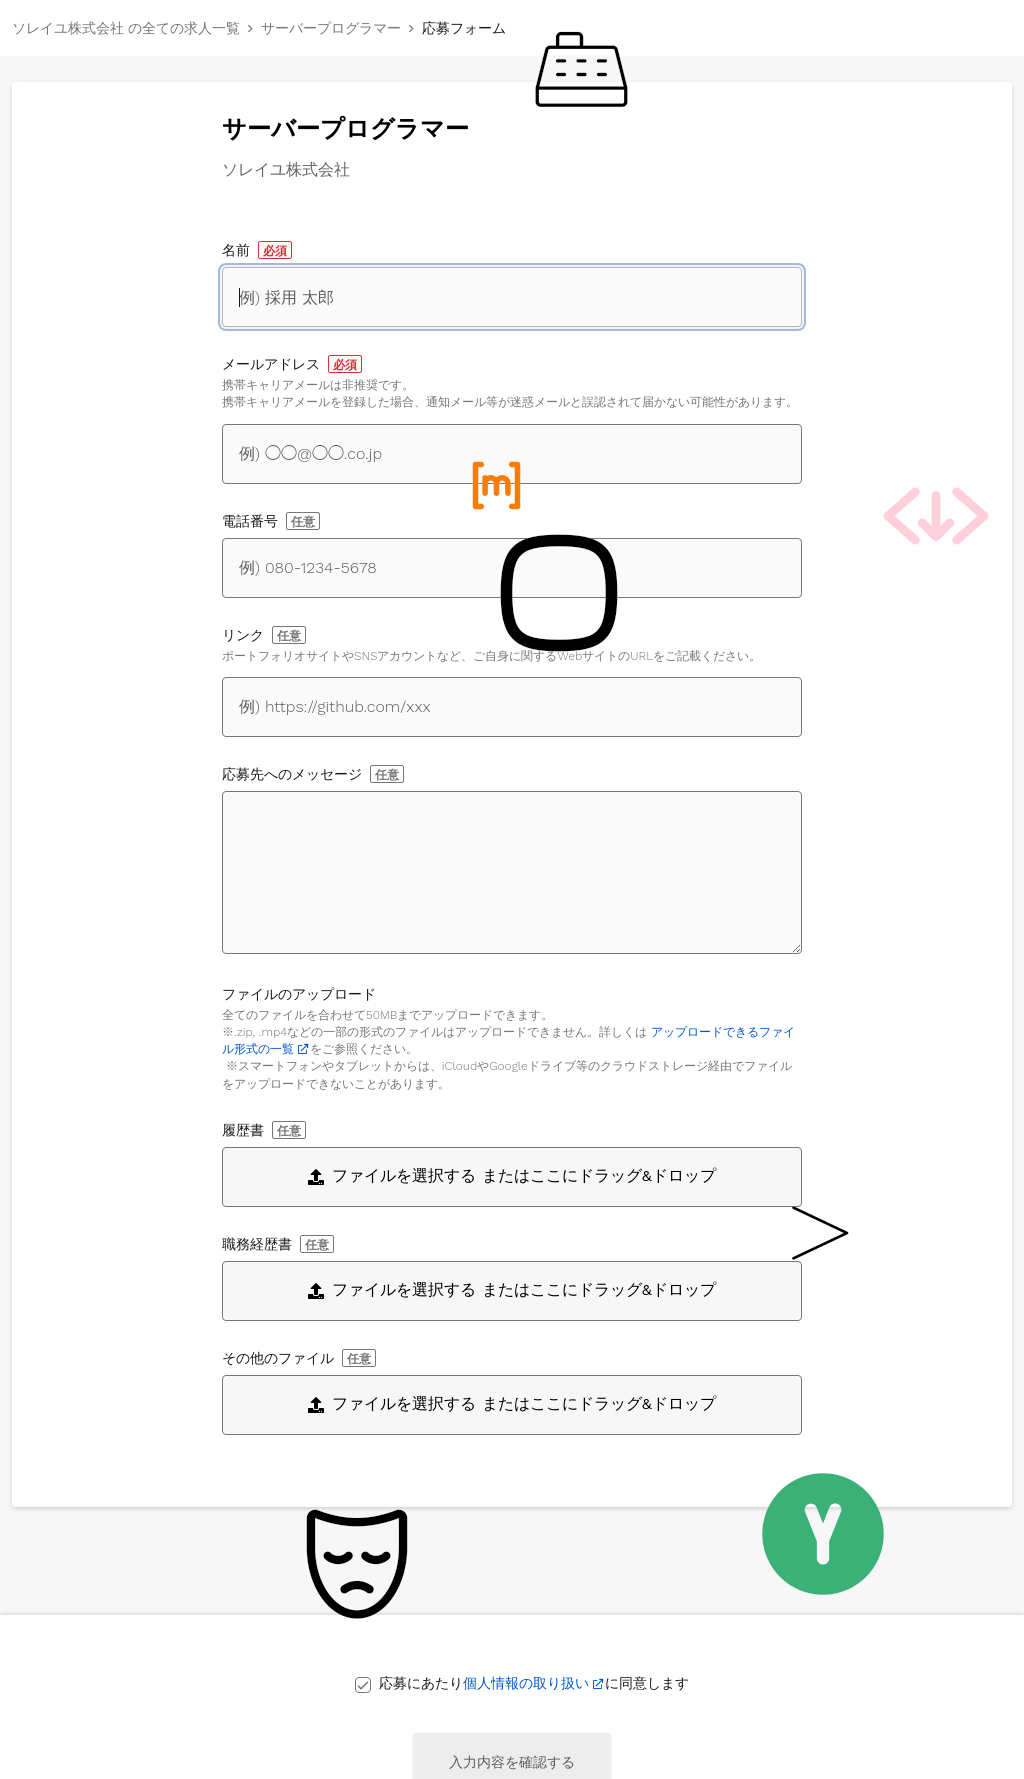 The height and width of the screenshot is (1779, 1024). I want to click on access point of sale system, so click(581, 74).